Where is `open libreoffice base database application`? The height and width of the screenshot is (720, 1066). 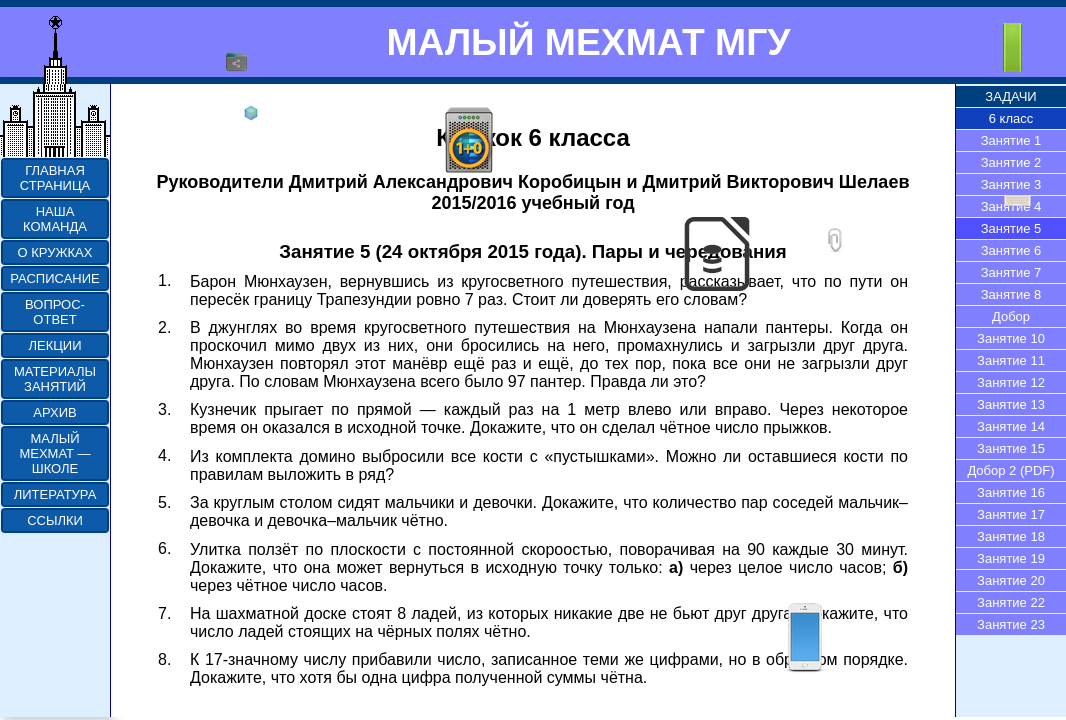
open libreoffice base database application is located at coordinates (717, 254).